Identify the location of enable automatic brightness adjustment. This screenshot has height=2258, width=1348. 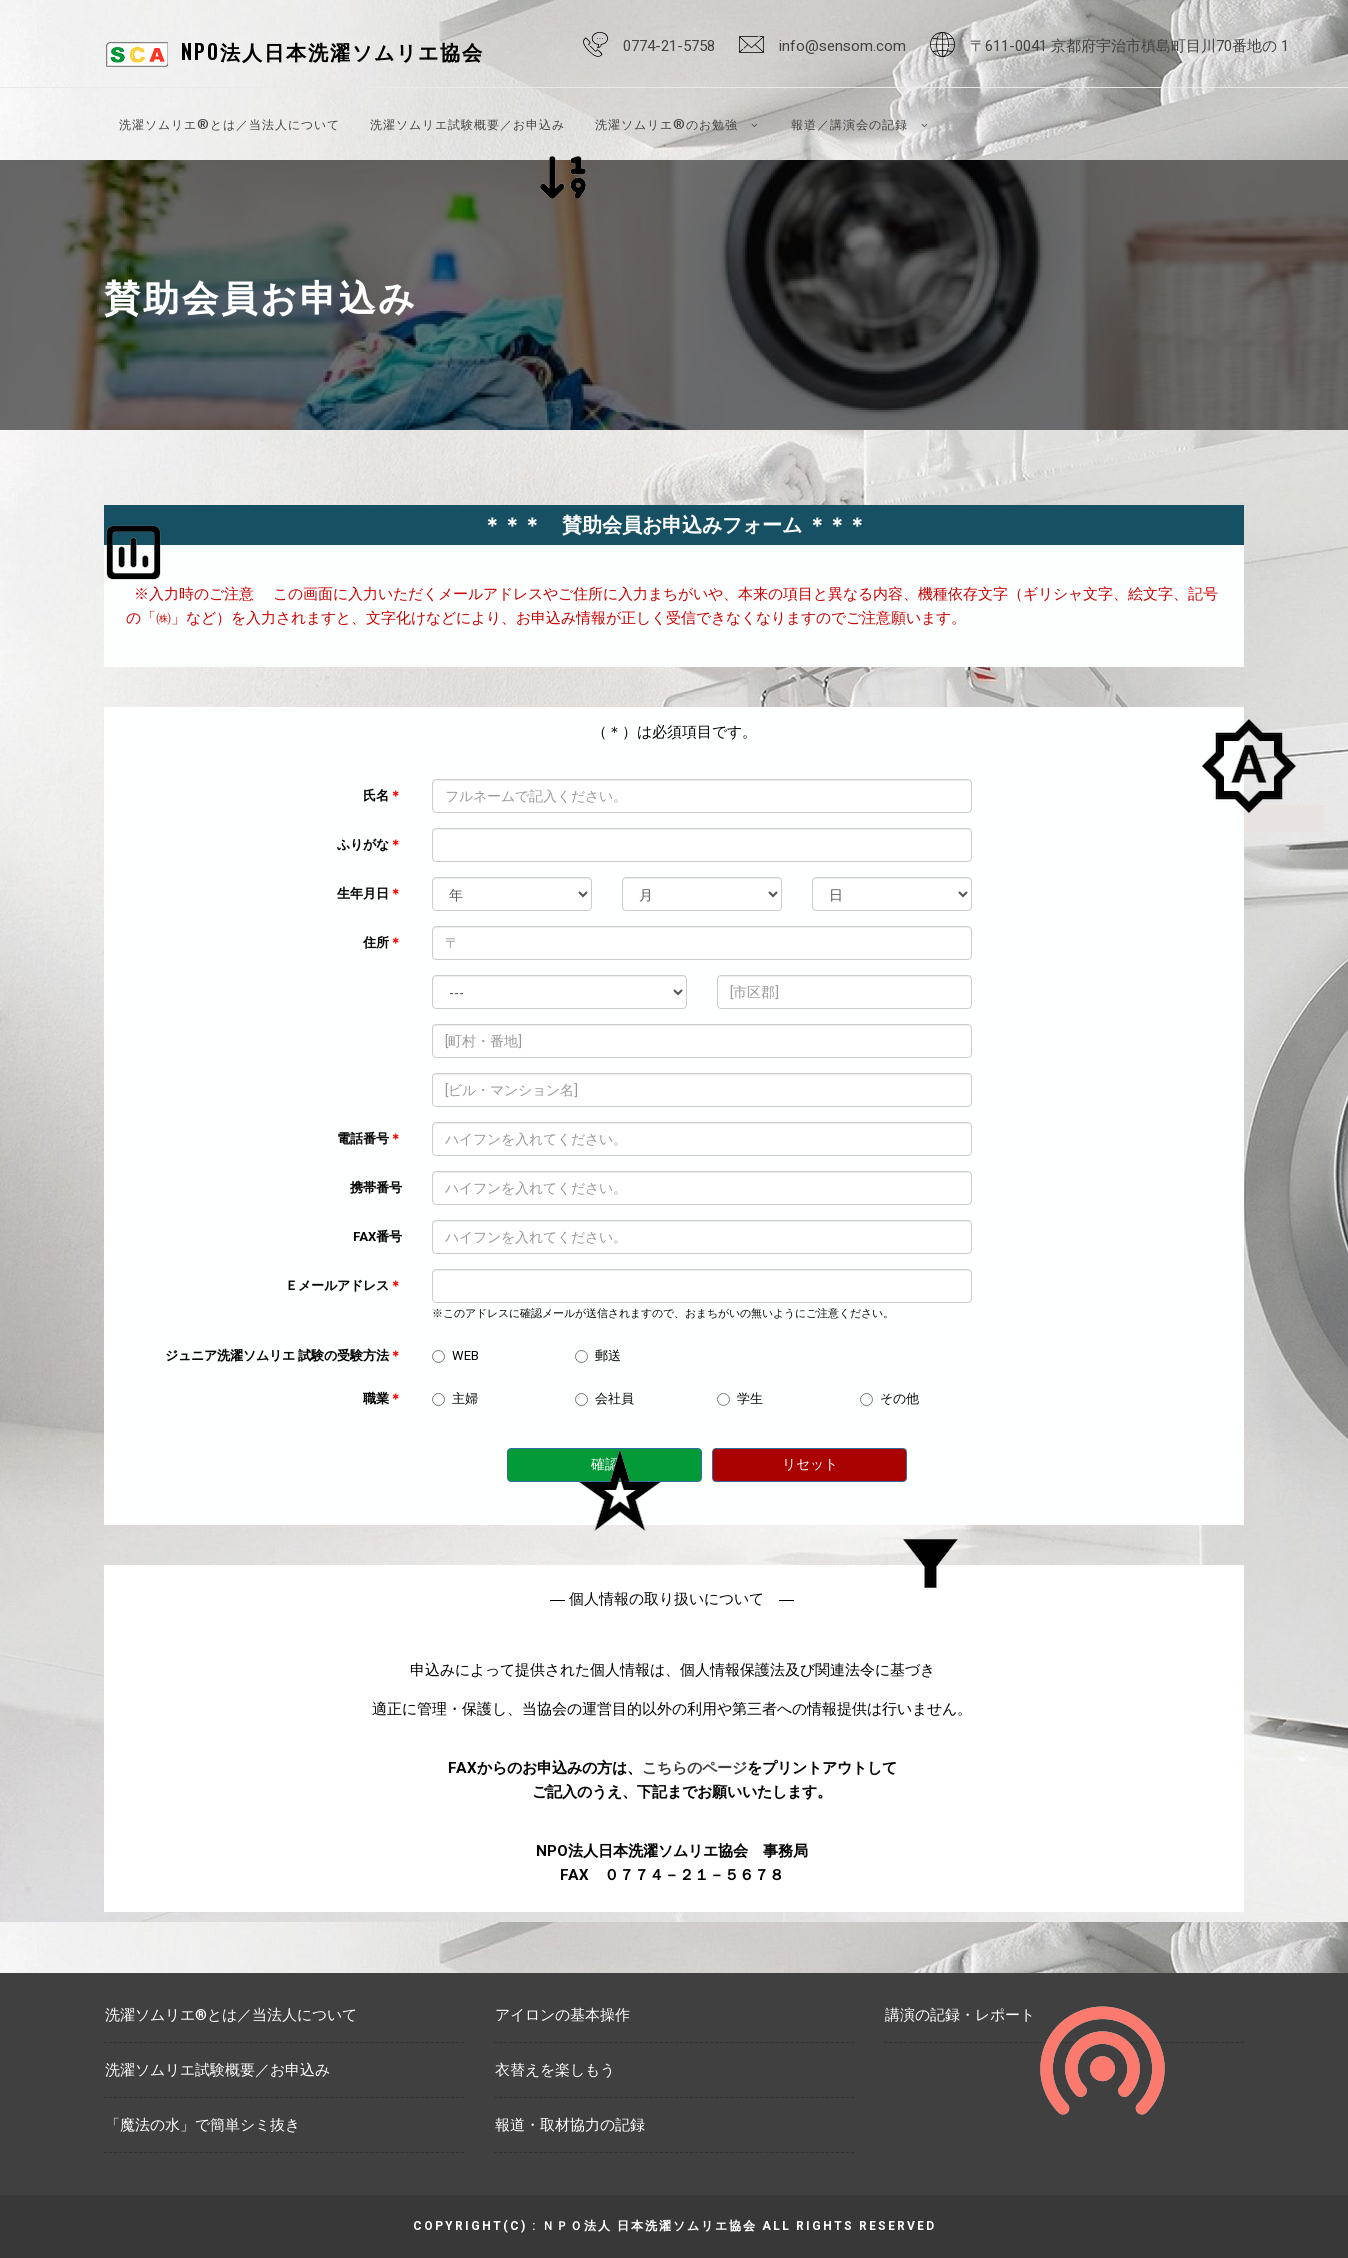
(1249, 766).